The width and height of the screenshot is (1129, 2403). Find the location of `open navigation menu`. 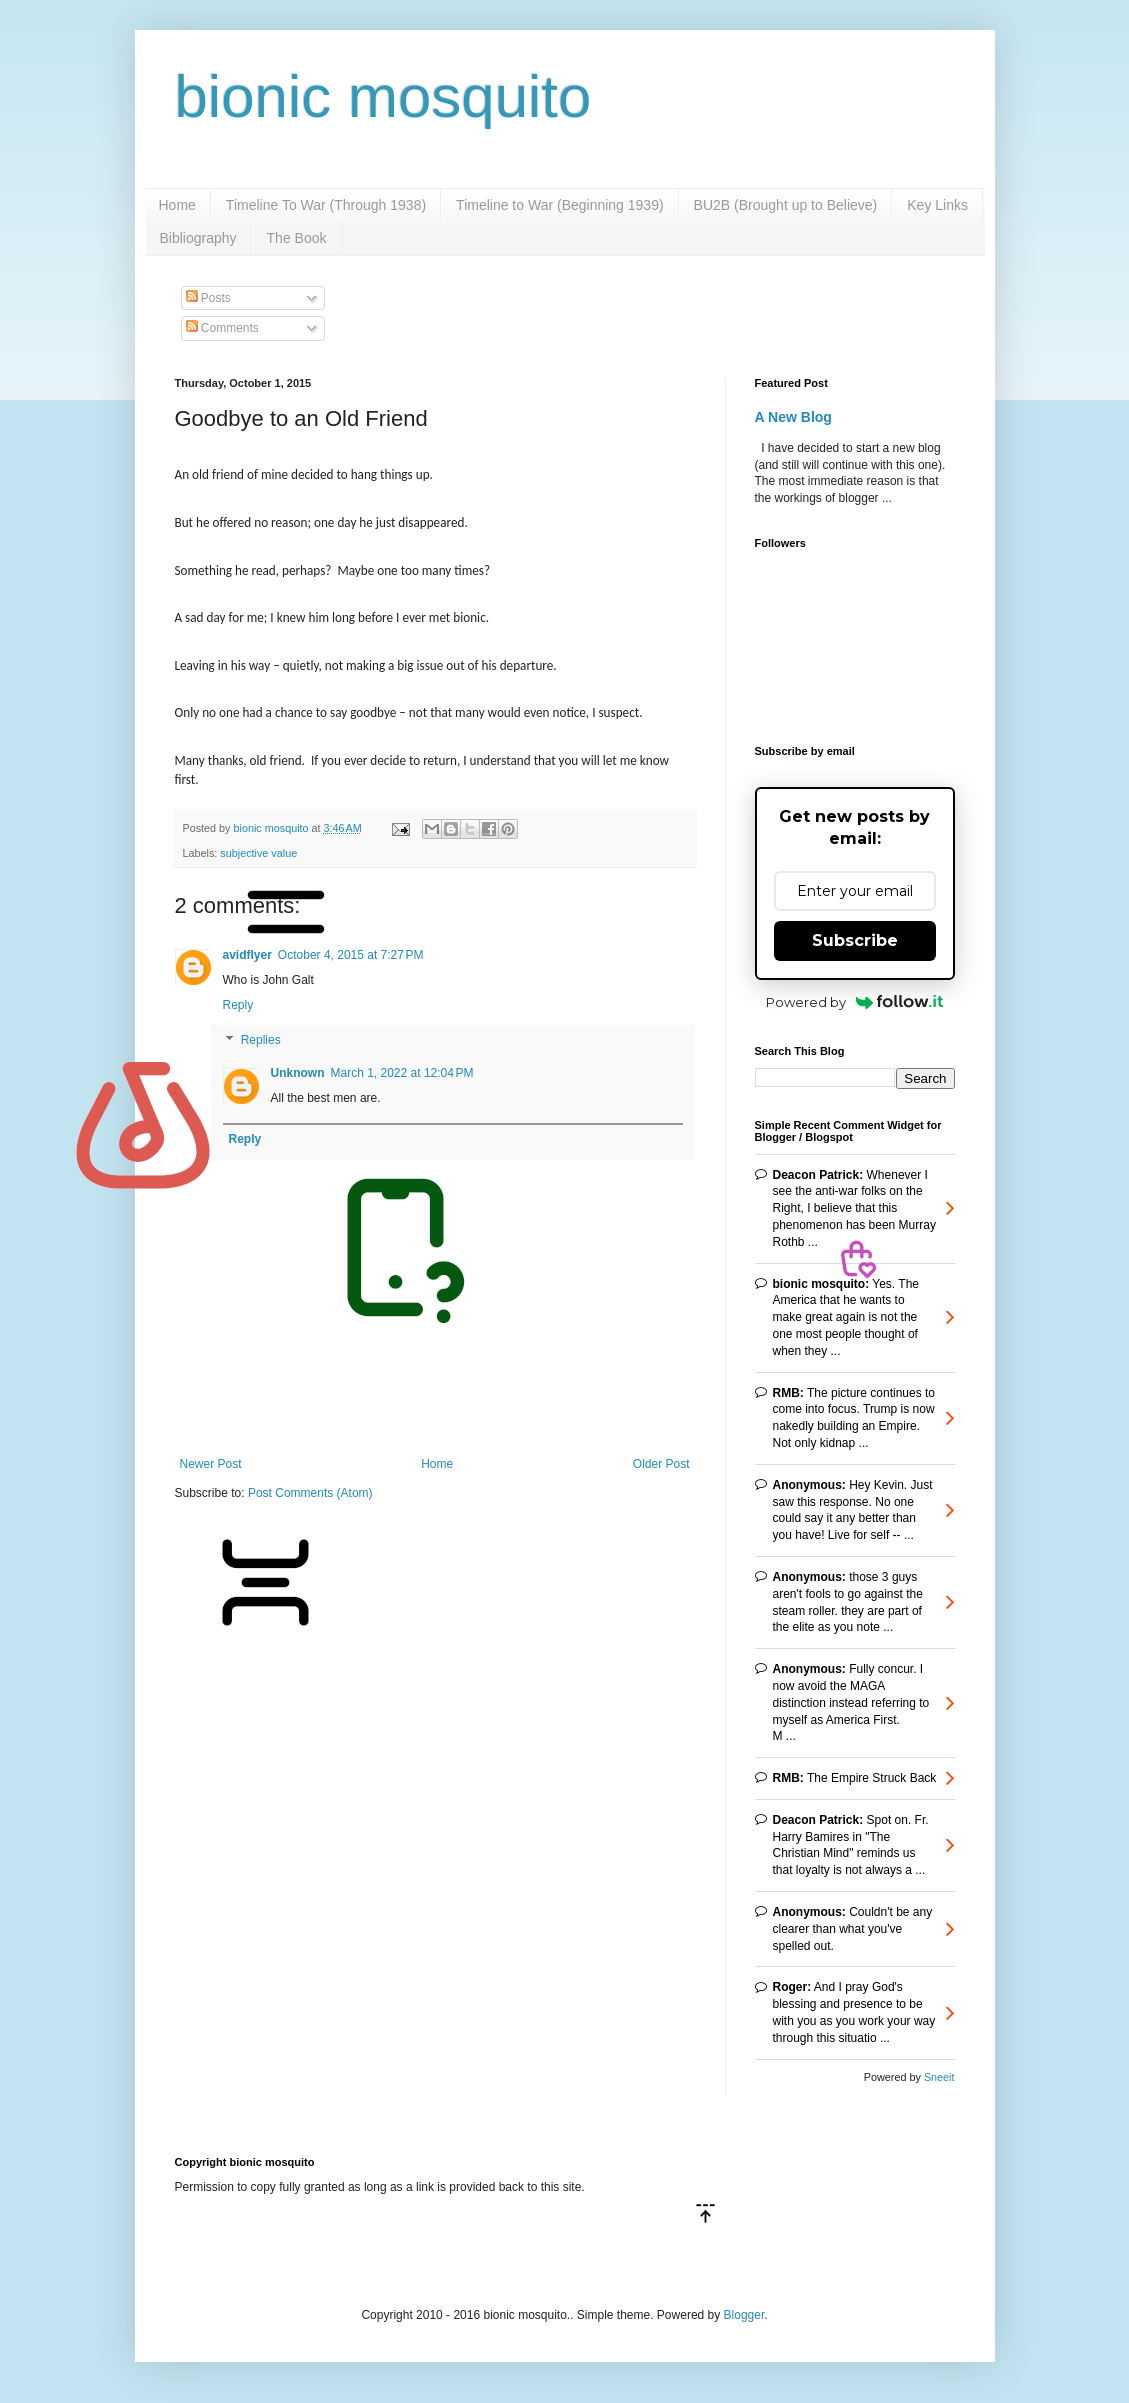

open navigation menu is located at coordinates (286, 912).